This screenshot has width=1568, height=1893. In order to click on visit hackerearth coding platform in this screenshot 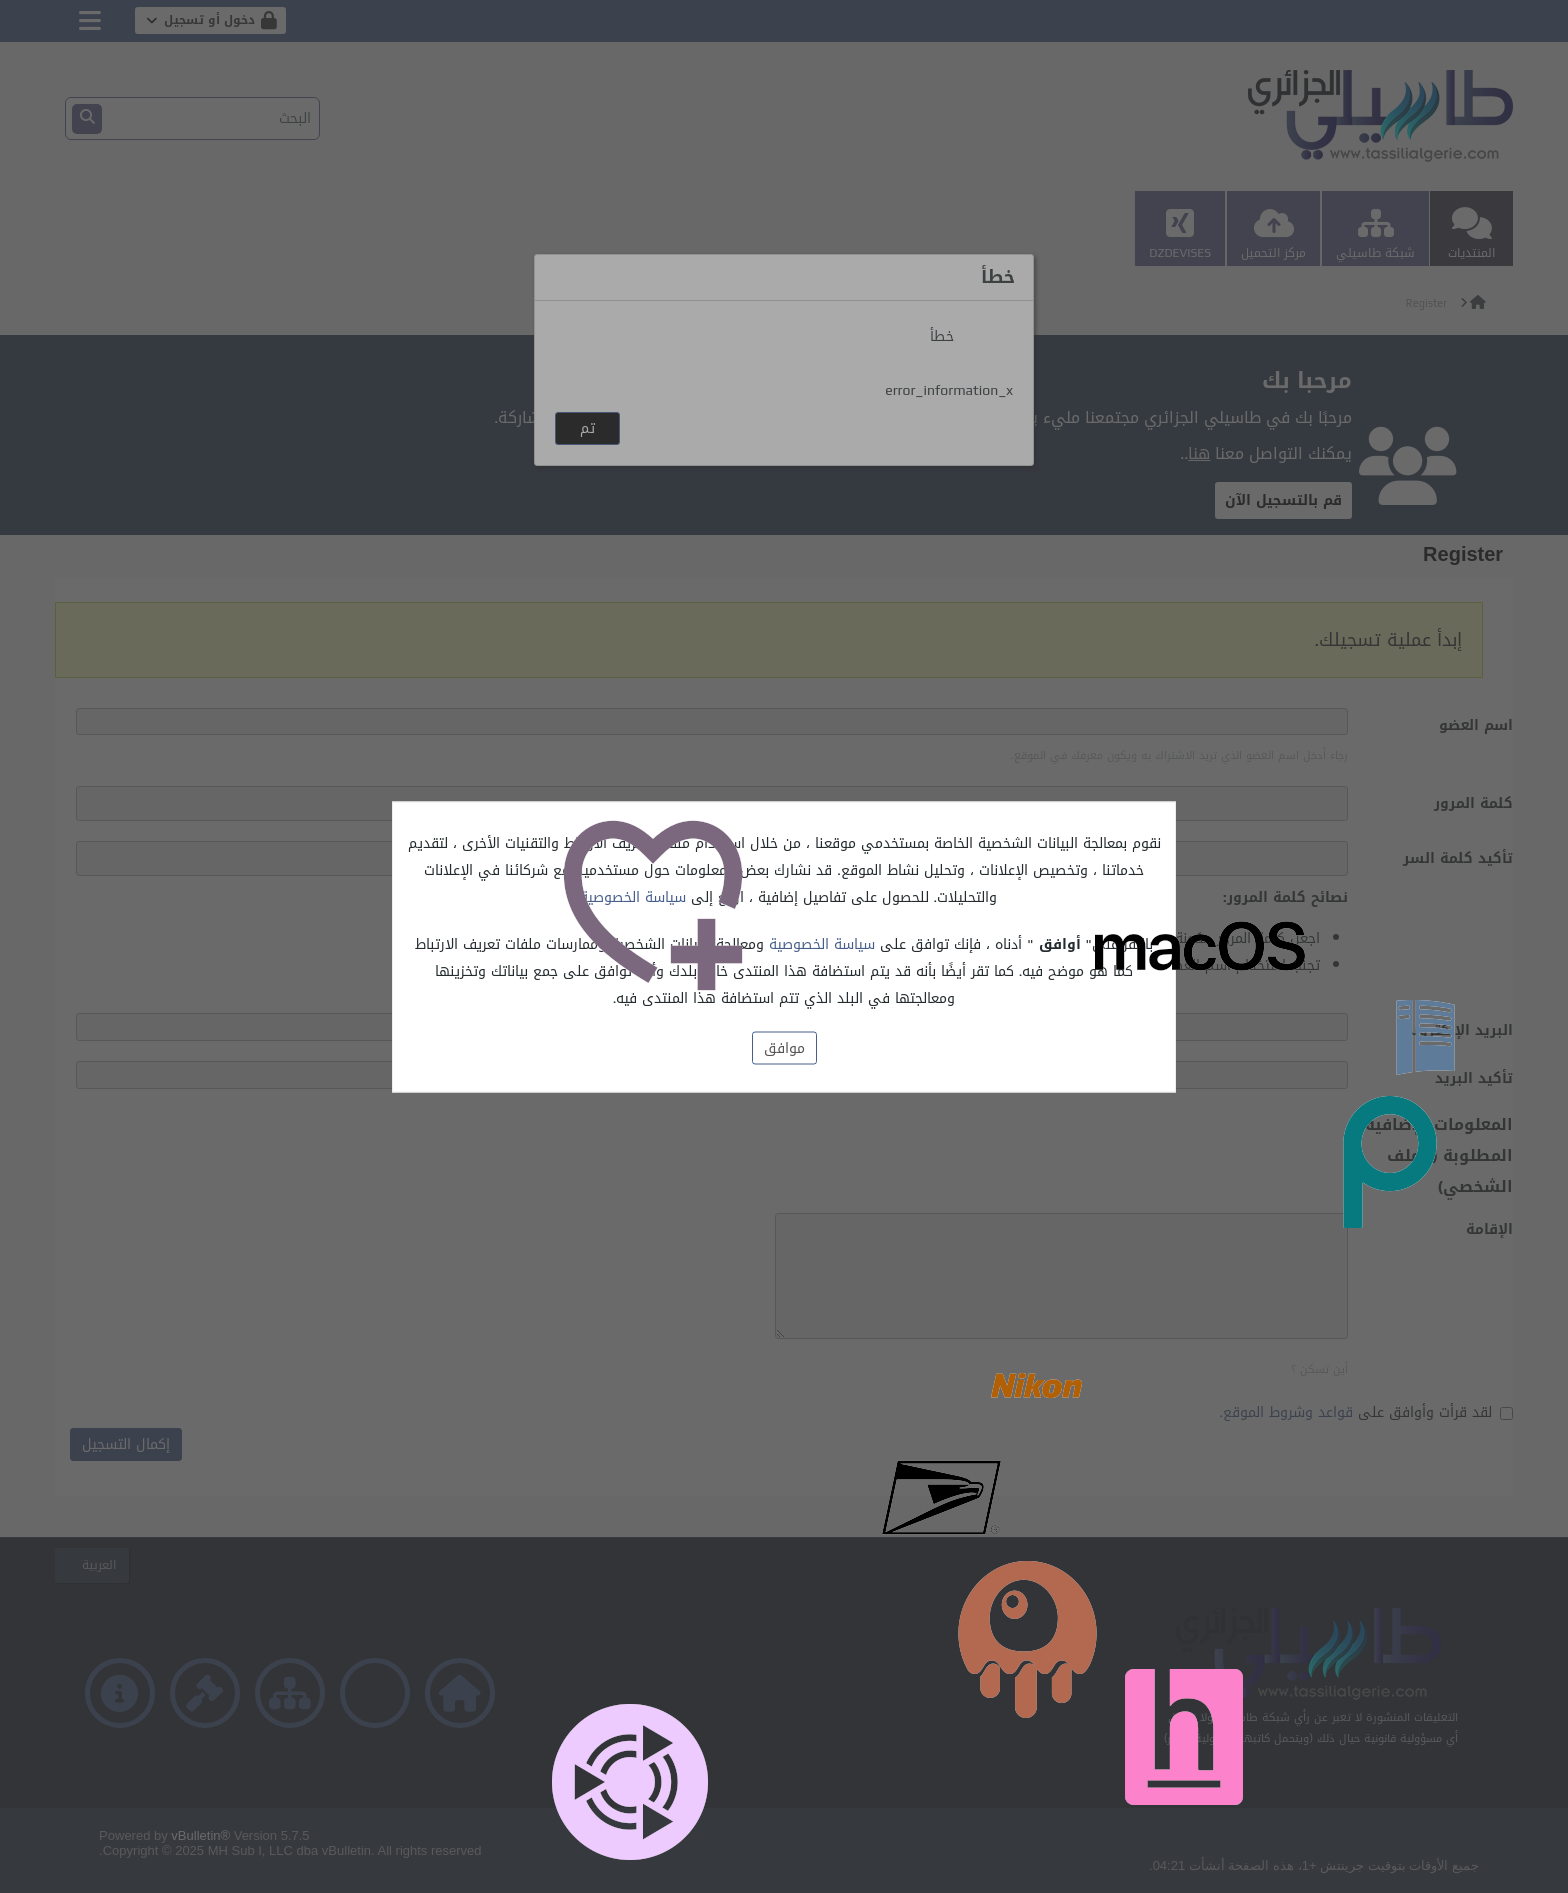, I will do `click(1184, 1737)`.